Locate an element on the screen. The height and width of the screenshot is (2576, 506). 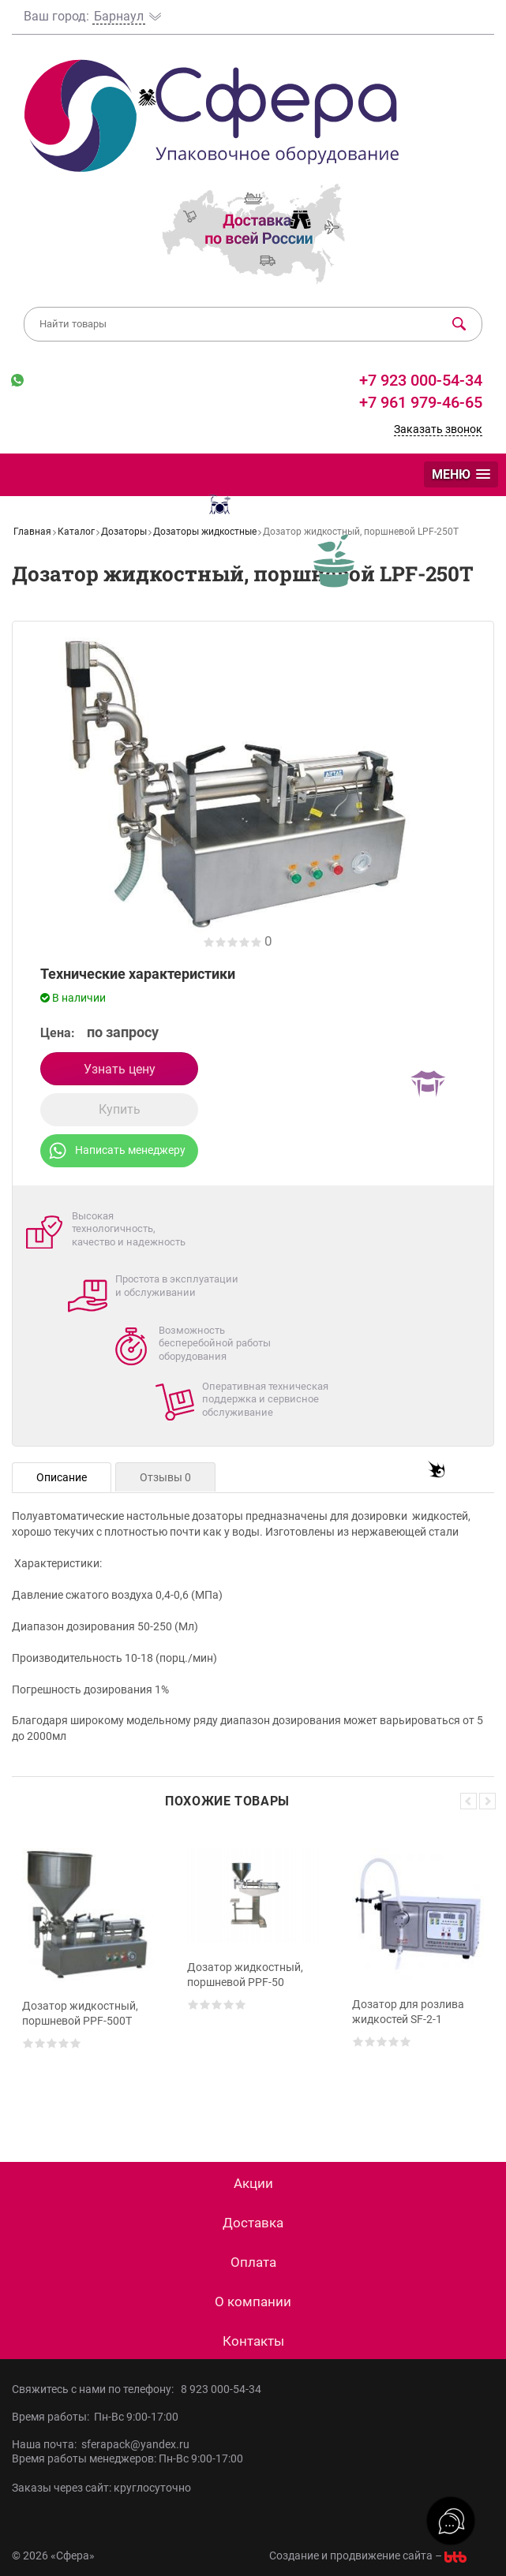
select shorts or casual clothing option is located at coordinates (300, 219).